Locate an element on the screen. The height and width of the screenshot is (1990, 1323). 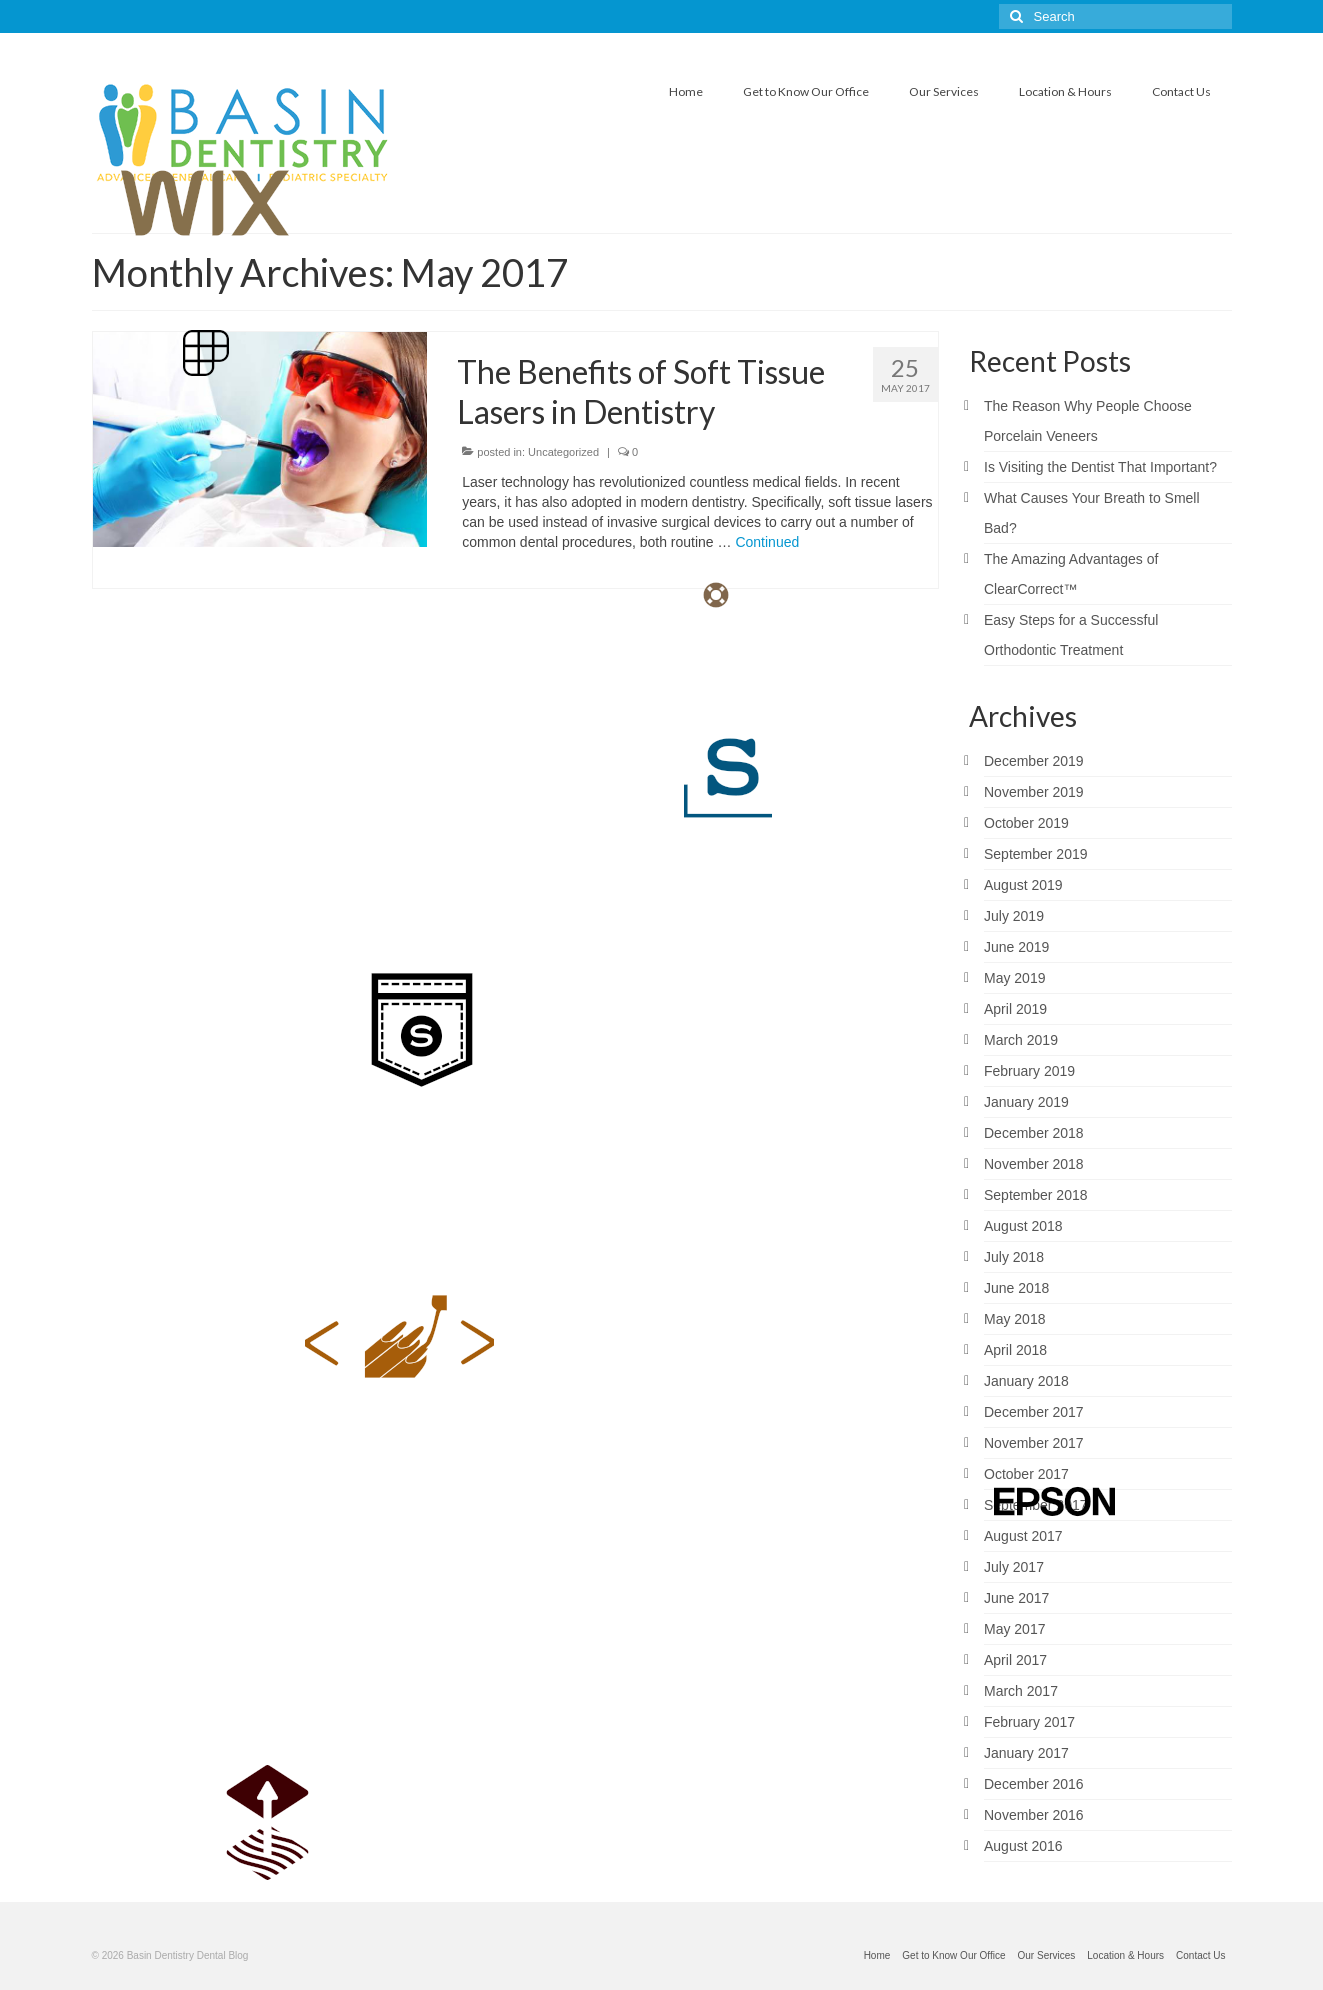
shirtsinbulk brand logo is located at coordinates (422, 1030).